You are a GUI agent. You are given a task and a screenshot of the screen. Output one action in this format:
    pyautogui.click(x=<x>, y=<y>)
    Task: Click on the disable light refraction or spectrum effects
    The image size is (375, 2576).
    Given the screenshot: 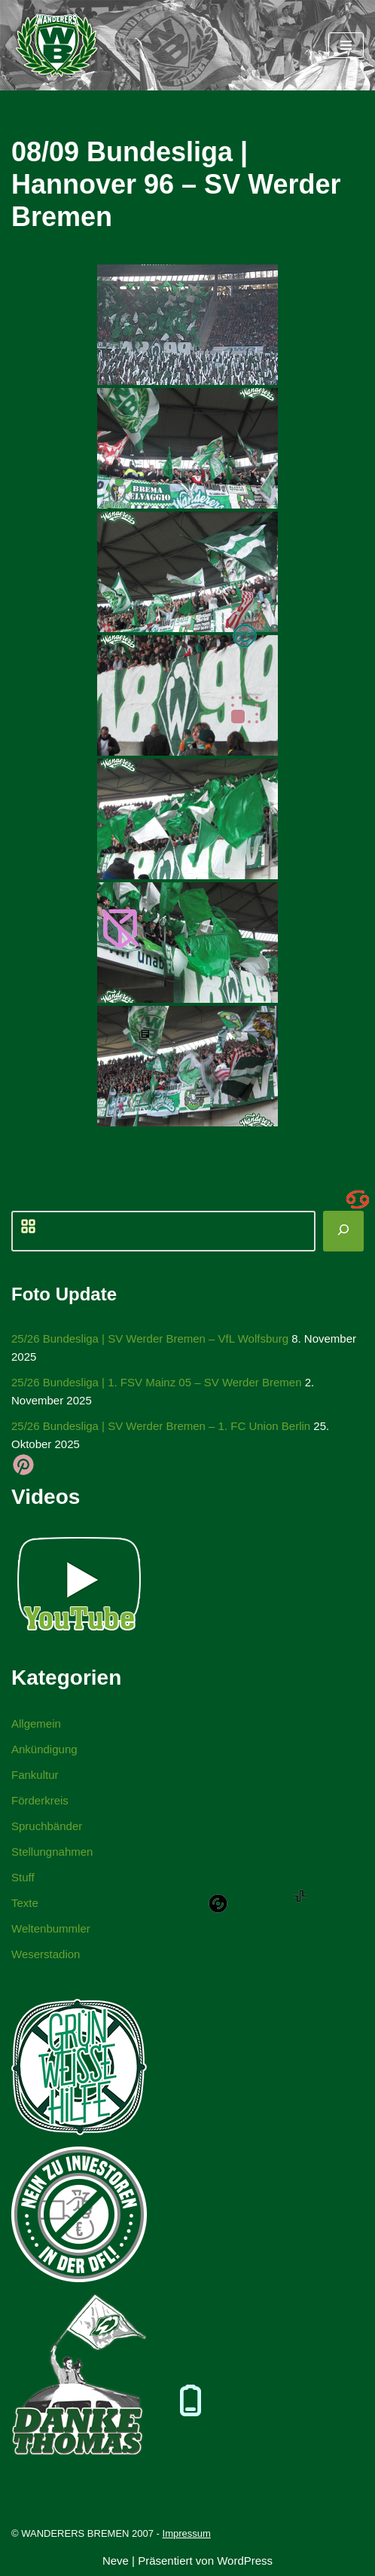 What is the action you would take?
    pyautogui.click(x=120, y=927)
    